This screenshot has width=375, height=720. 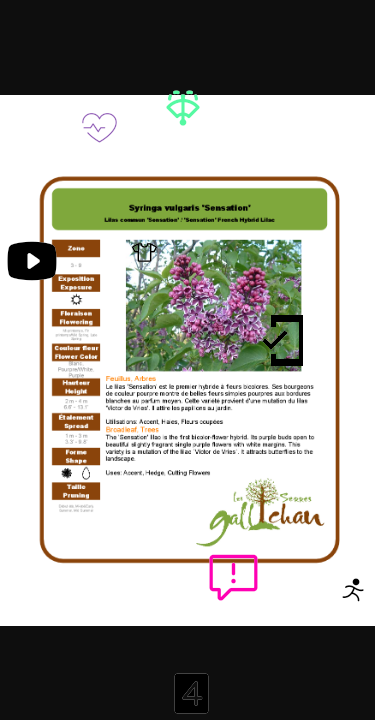 I want to click on indicates mobile-optimized or responsive content, so click(x=282, y=340).